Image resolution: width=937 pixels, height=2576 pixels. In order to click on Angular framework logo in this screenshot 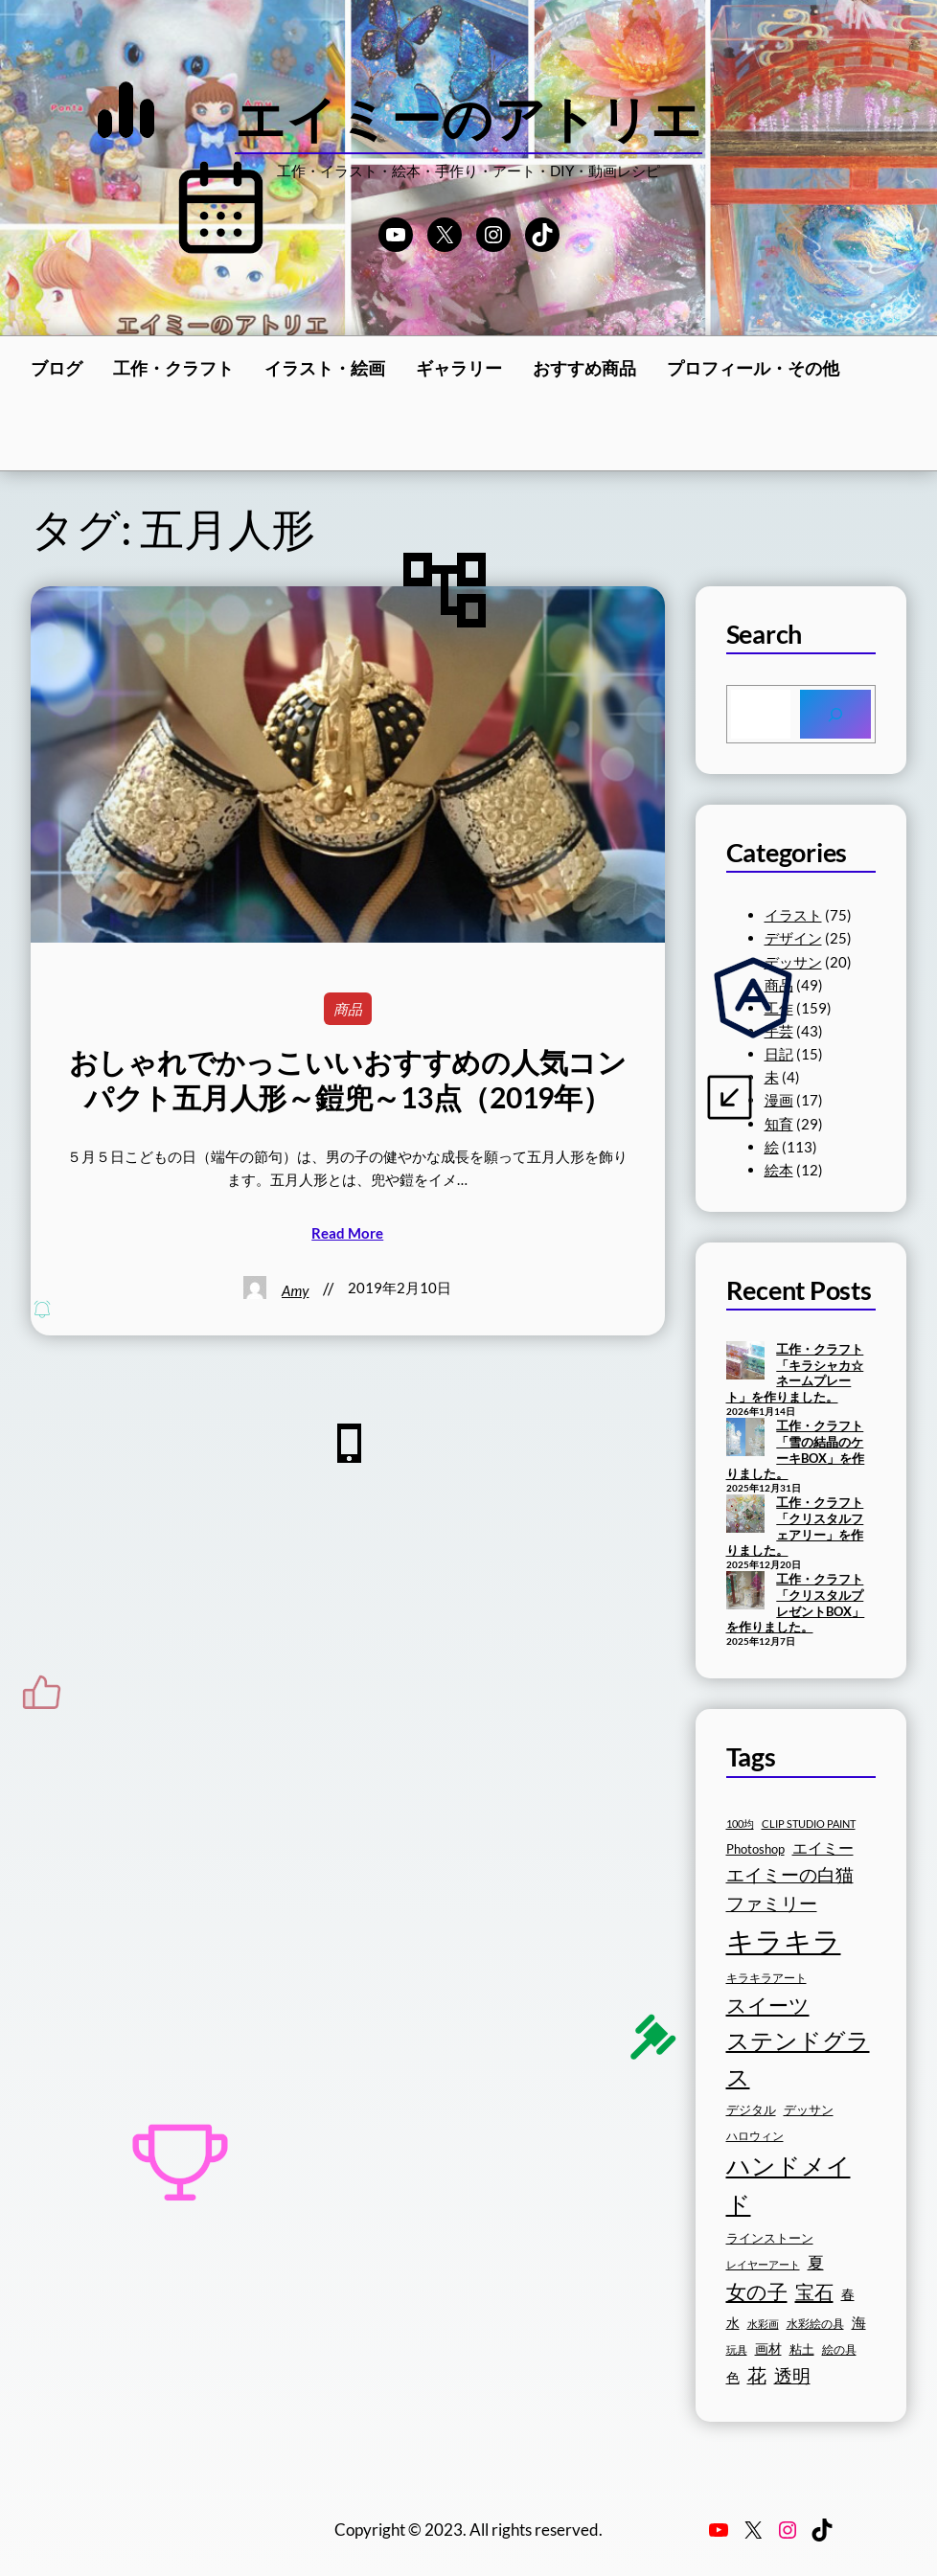, I will do `click(753, 996)`.